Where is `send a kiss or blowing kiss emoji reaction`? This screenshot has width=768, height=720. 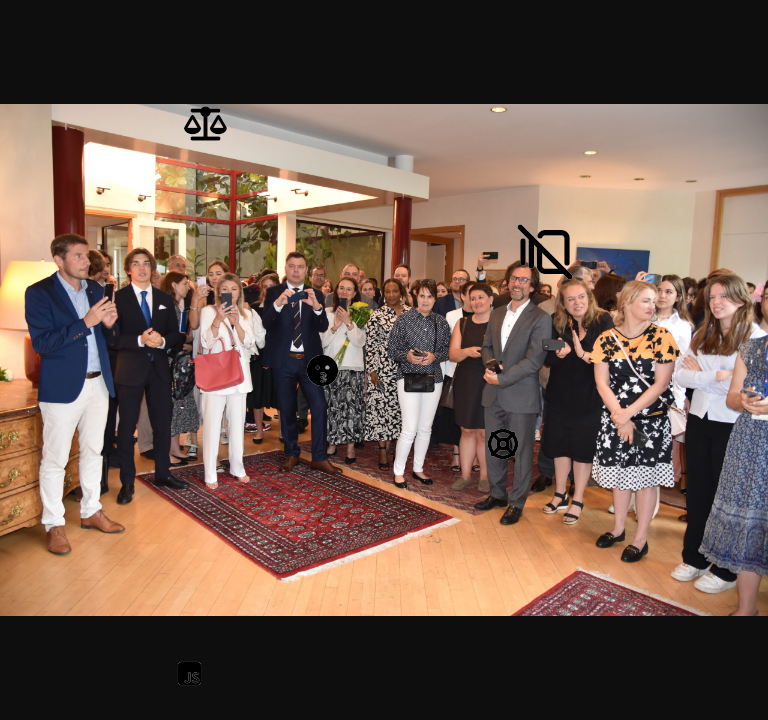 send a kiss or blowing kiss emoji reaction is located at coordinates (322, 370).